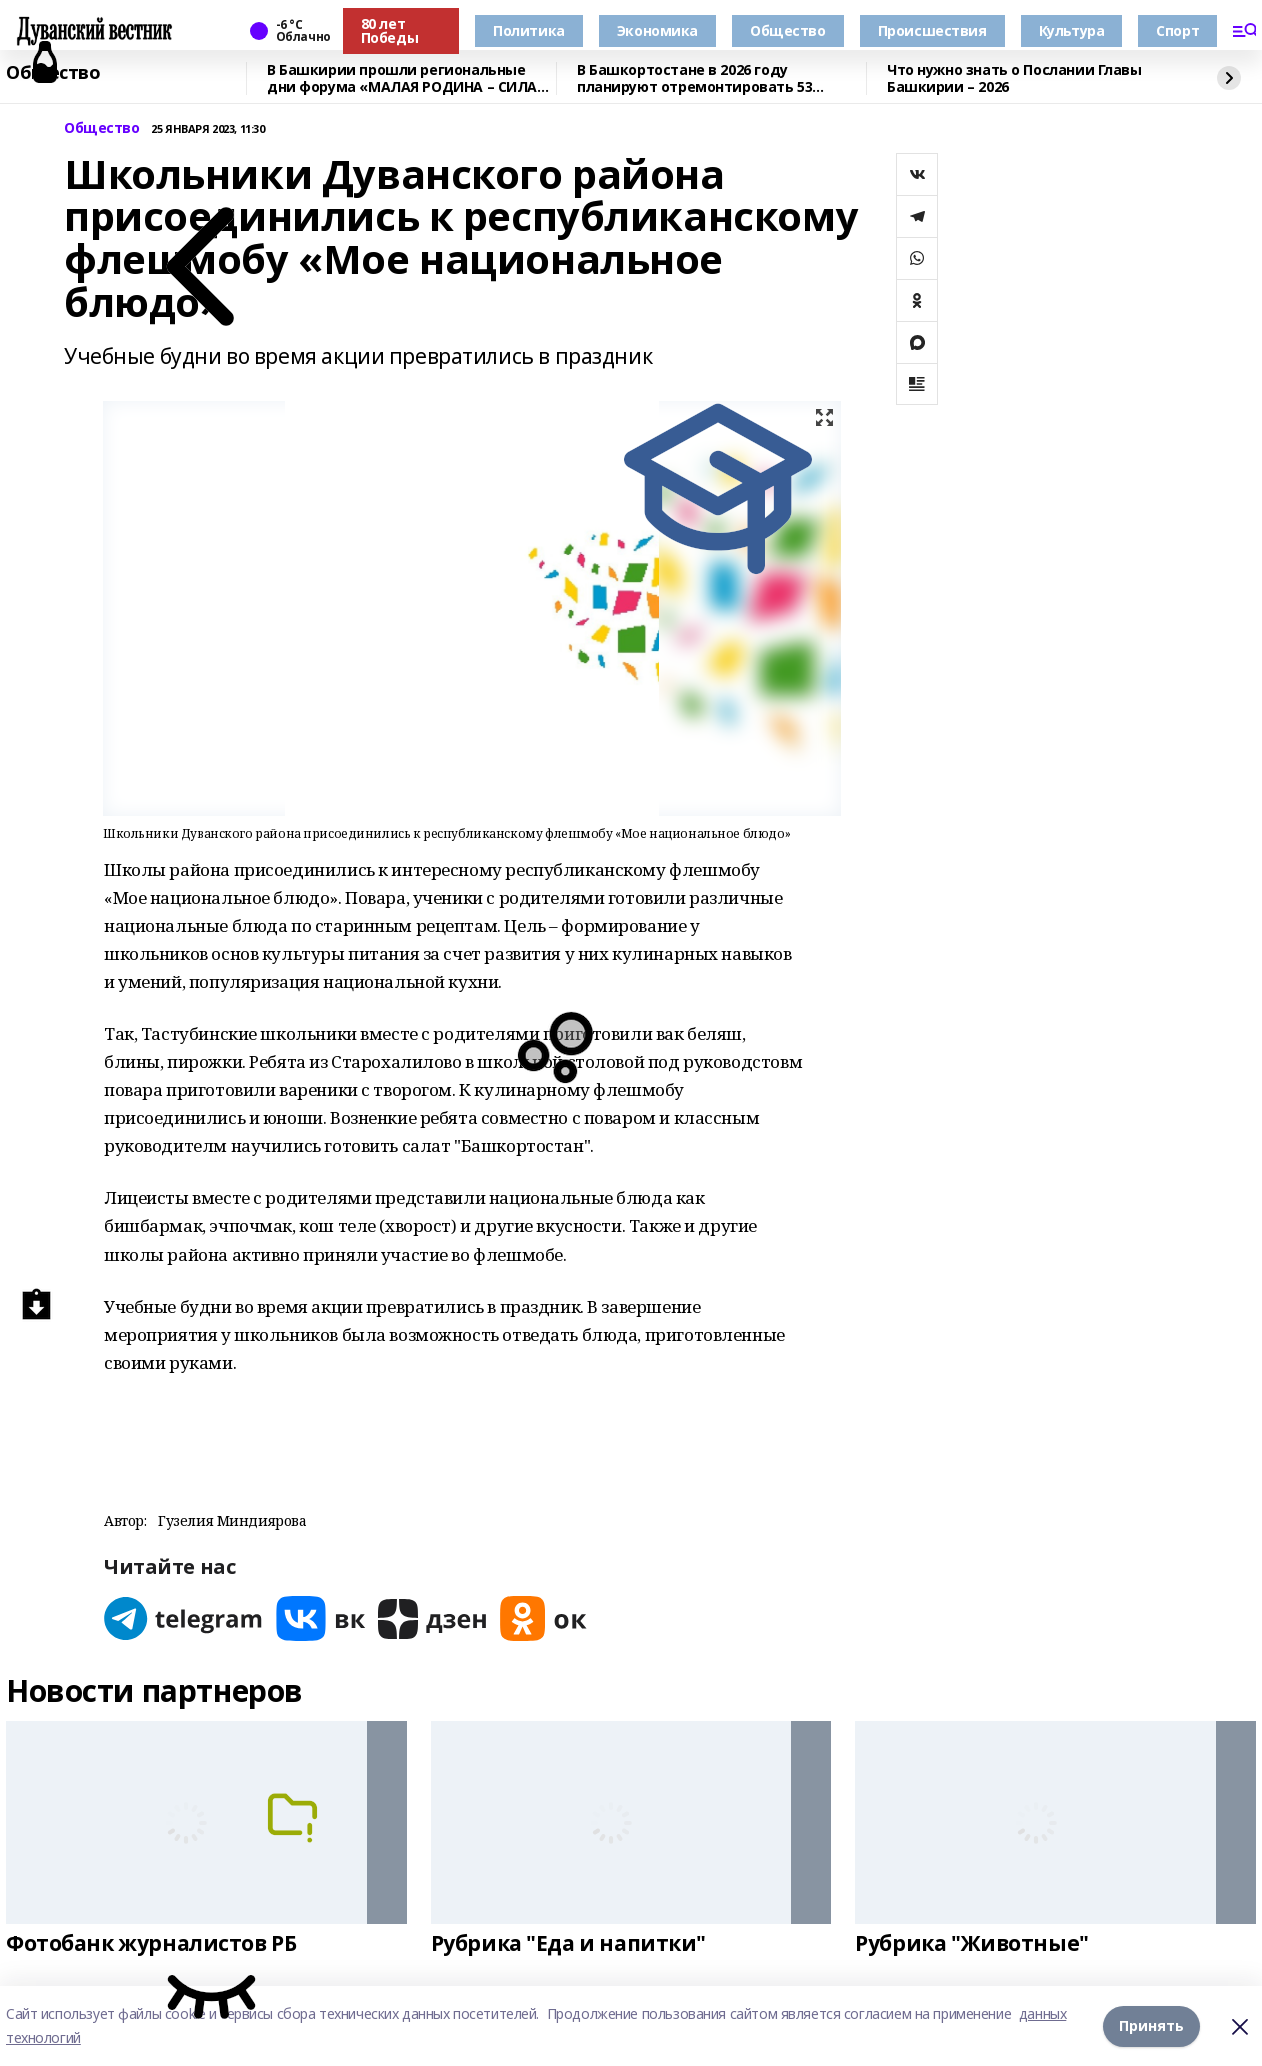 The width and height of the screenshot is (1262, 2066). What do you see at coordinates (718, 483) in the screenshot?
I see `access education or learning resources` at bounding box center [718, 483].